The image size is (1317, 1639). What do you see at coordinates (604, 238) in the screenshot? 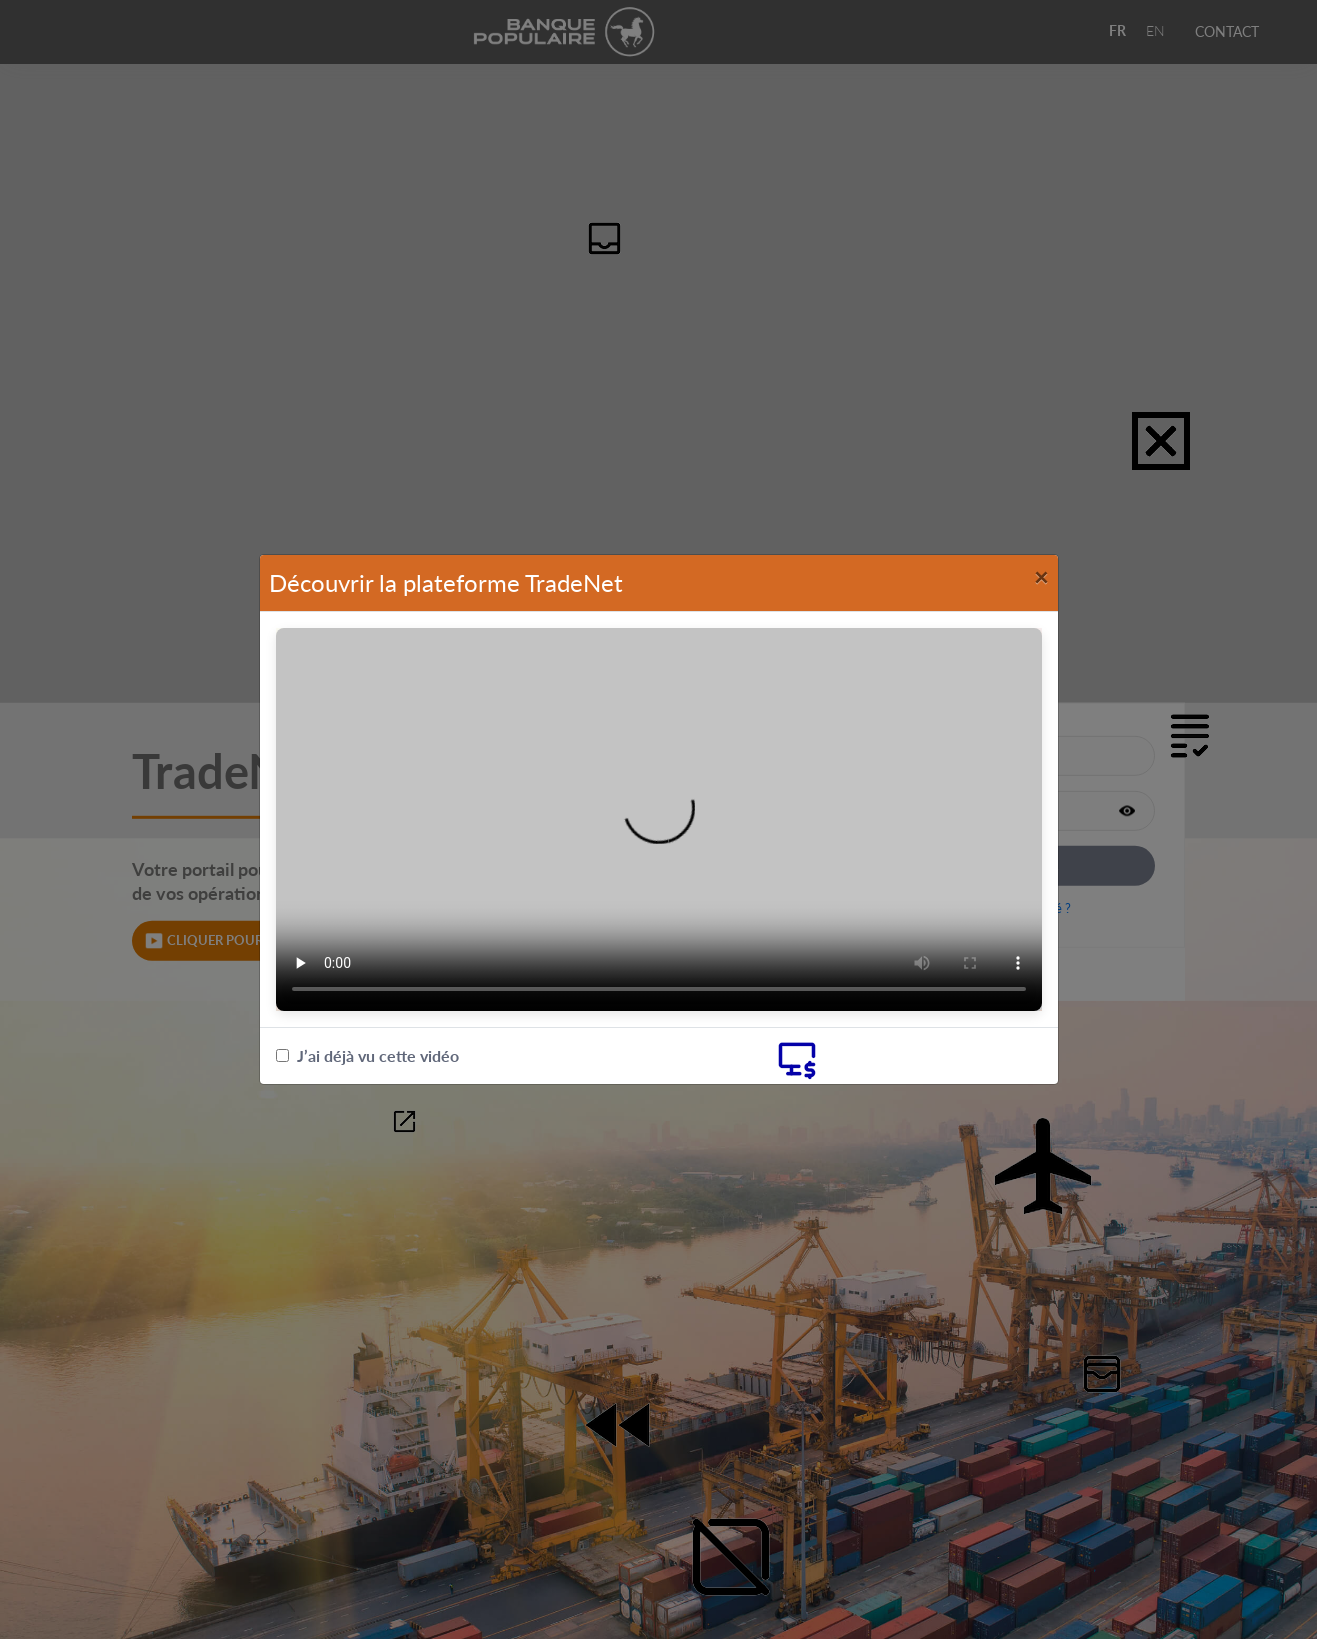
I see `access your inbox` at bounding box center [604, 238].